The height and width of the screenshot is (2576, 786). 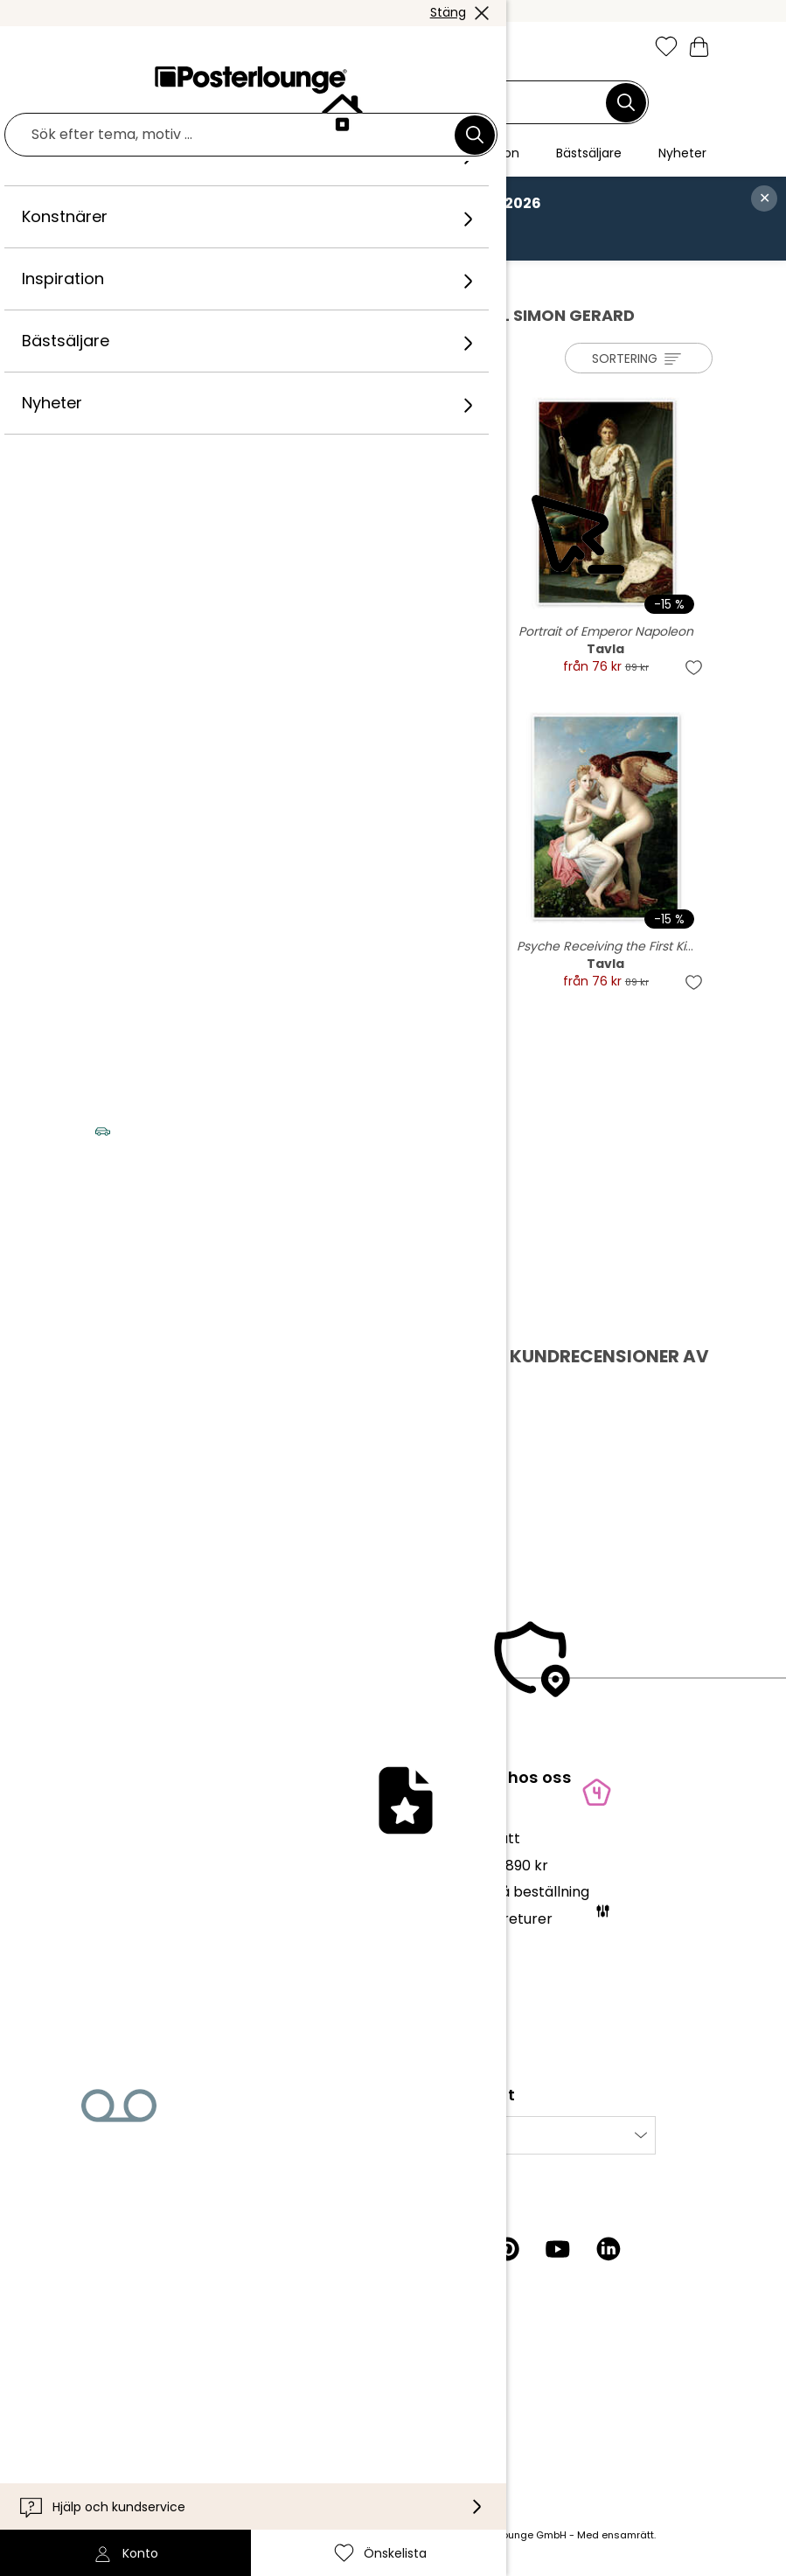 I want to click on view candlestick chart for stock or crypto trading, so click(x=602, y=1911).